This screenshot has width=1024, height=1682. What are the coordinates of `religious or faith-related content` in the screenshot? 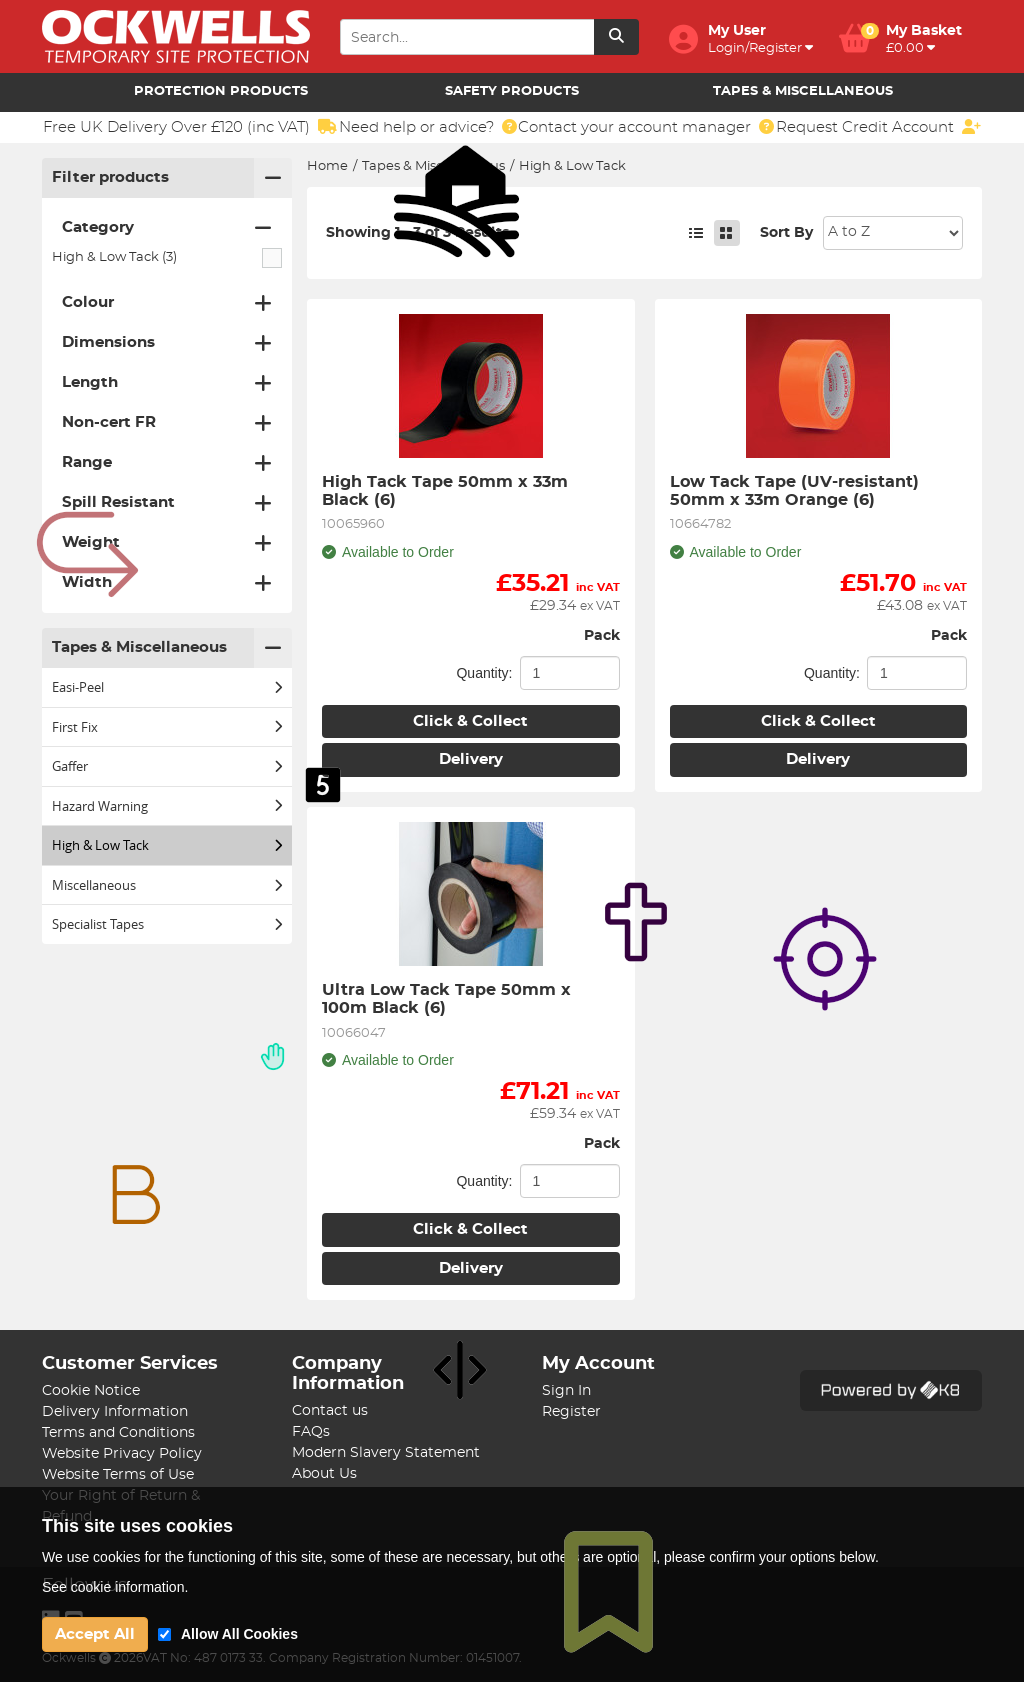 It's located at (636, 922).